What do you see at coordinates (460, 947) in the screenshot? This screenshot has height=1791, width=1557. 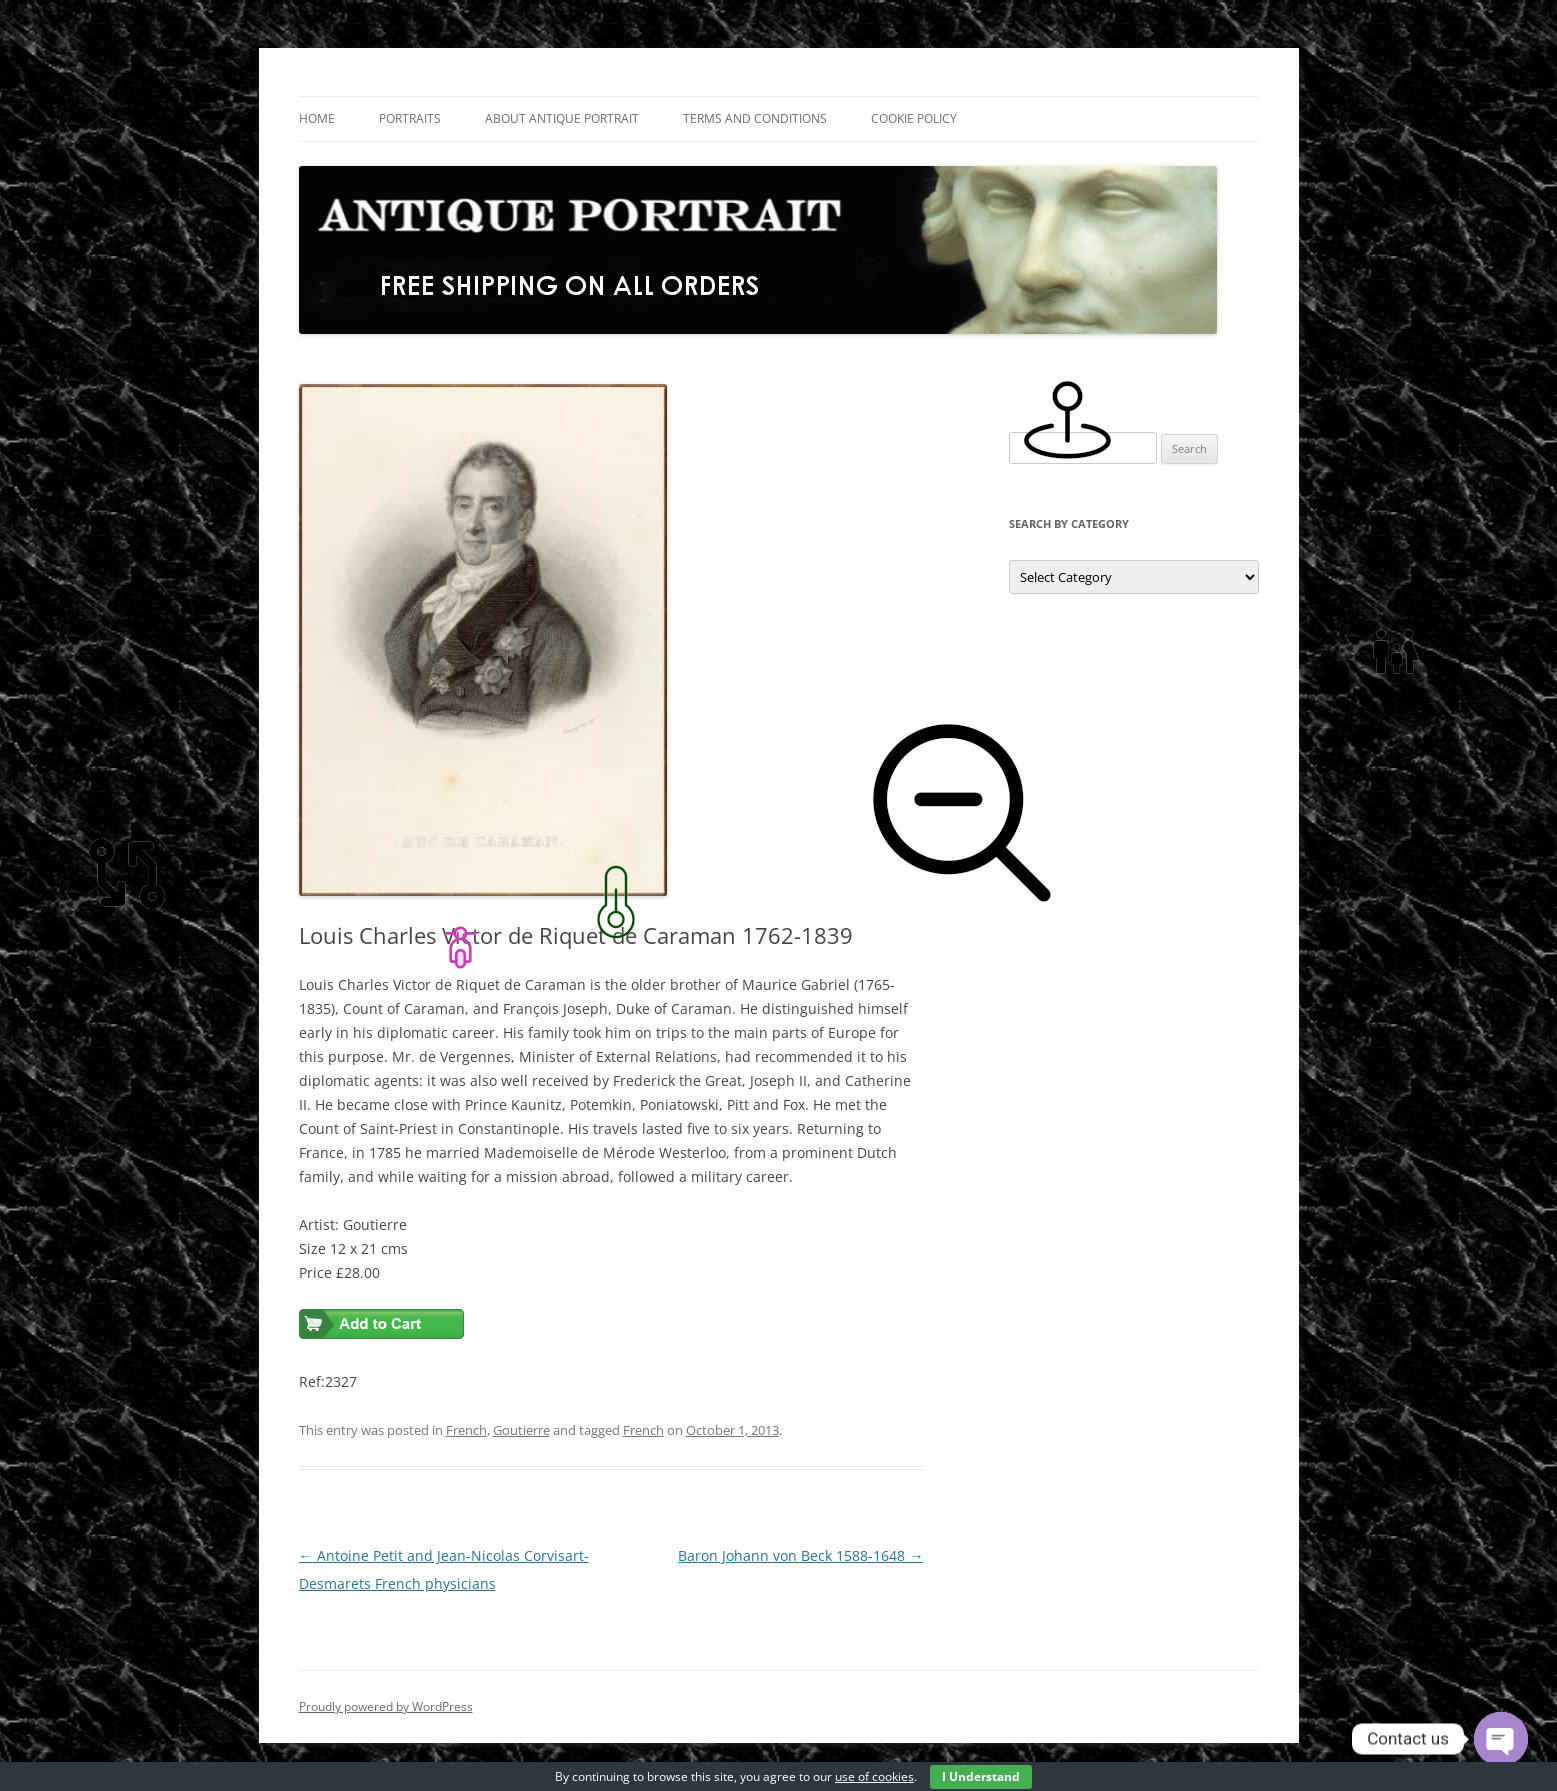 I see `select moped or scooter delivery option` at bounding box center [460, 947].